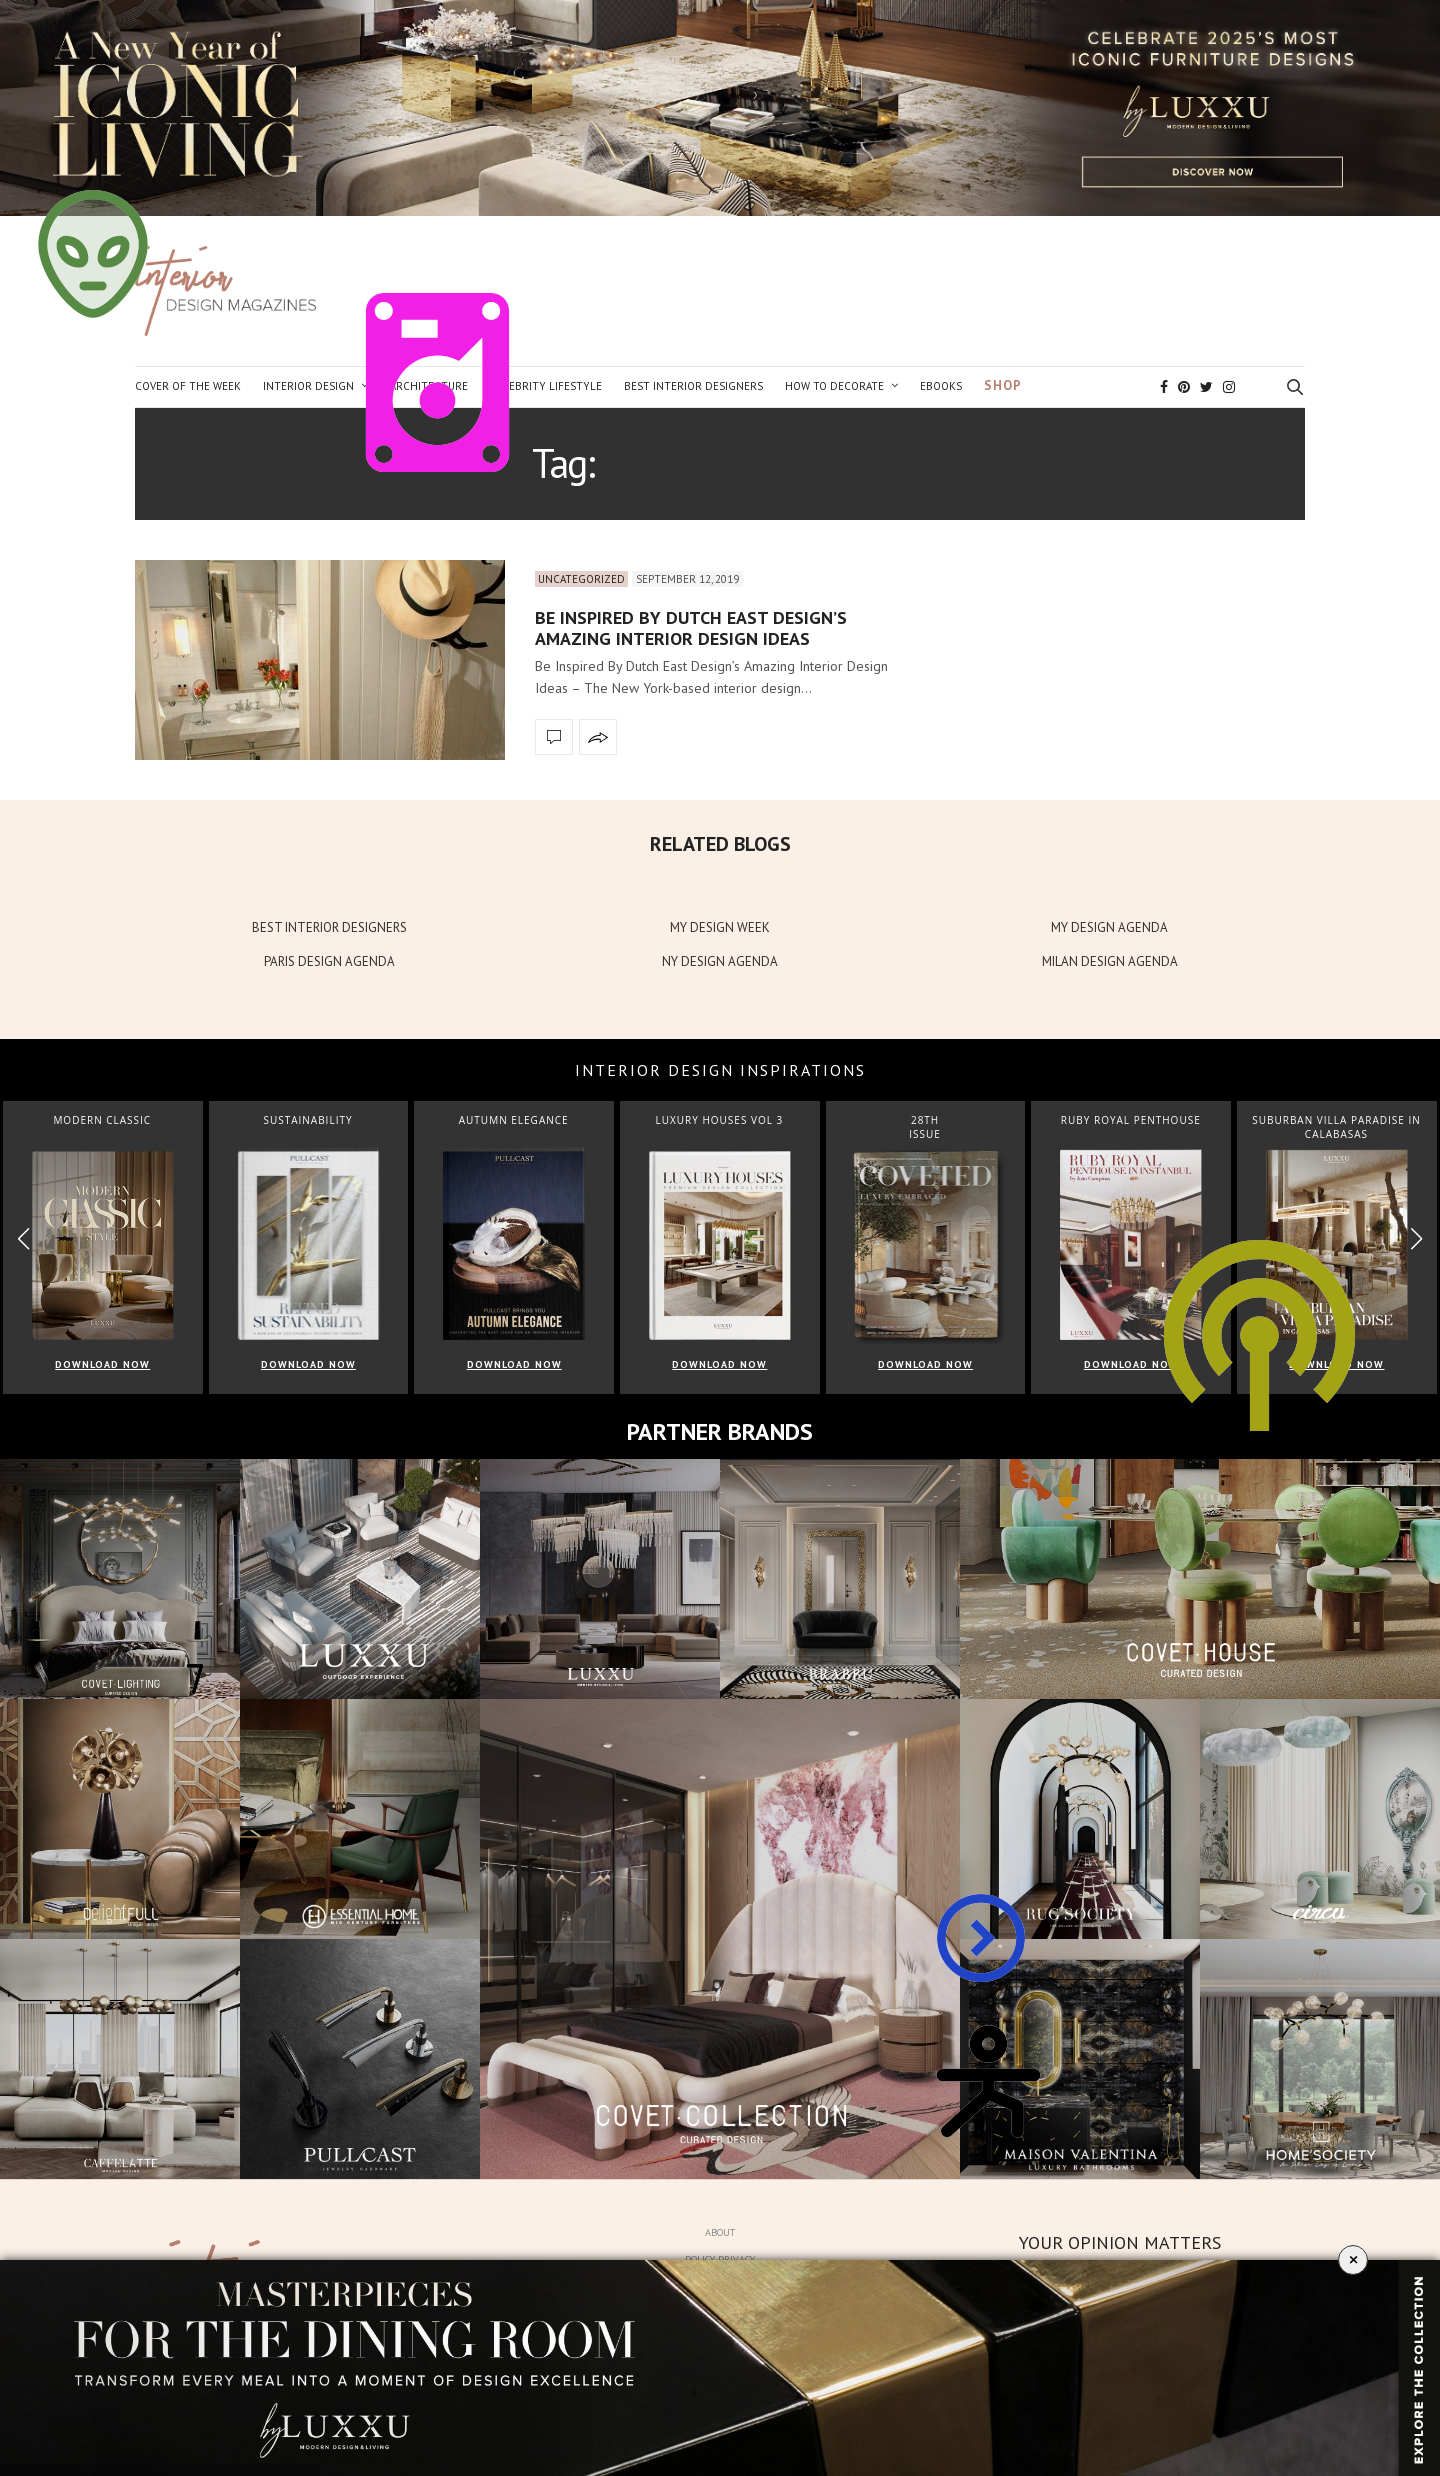 The width and height of the screenshot is (1440, 2476). Describe the element at coordinates (195, 1679) in the screenshot. I see `indicates the number seven in a list or ranking` at that location.